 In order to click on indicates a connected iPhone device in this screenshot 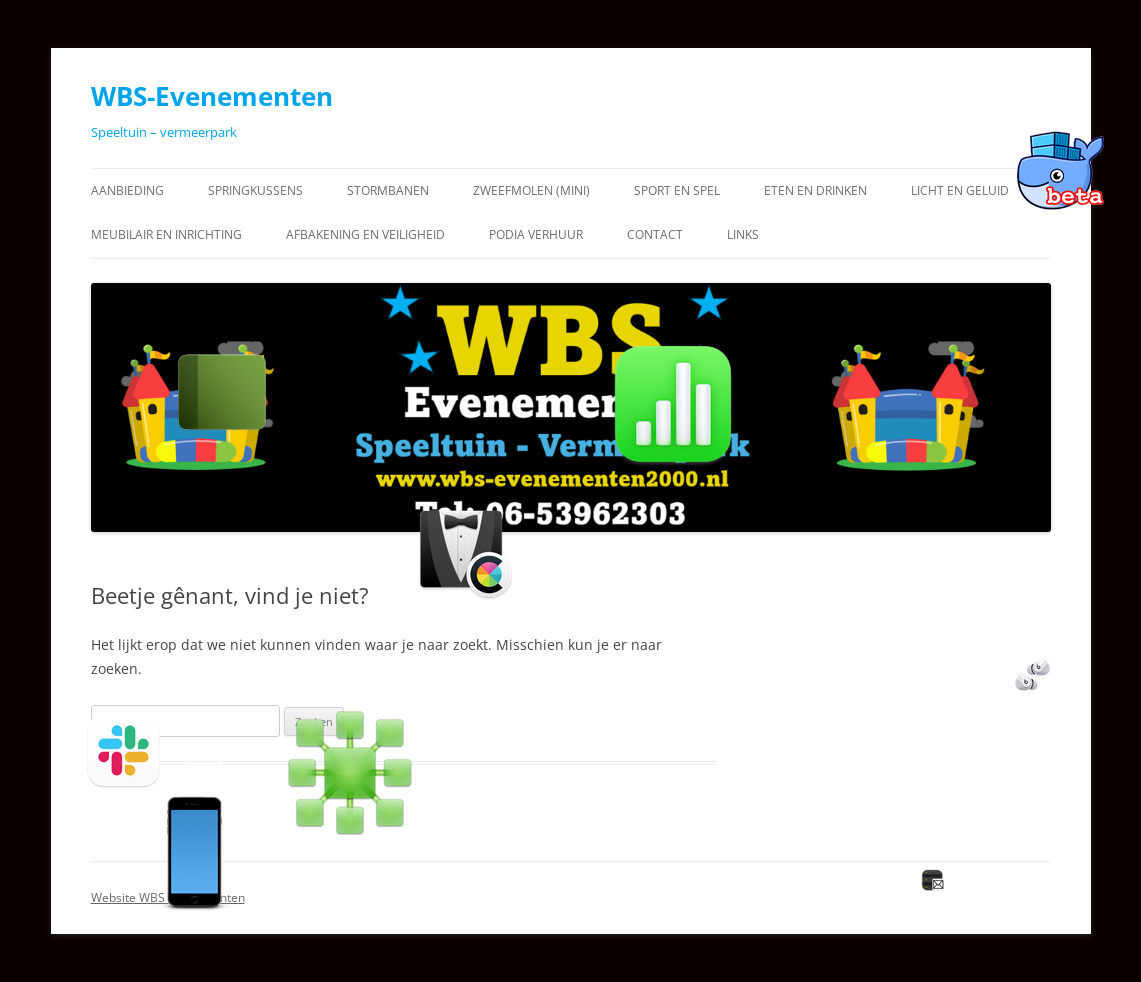, I will do `click(194, 853)`.